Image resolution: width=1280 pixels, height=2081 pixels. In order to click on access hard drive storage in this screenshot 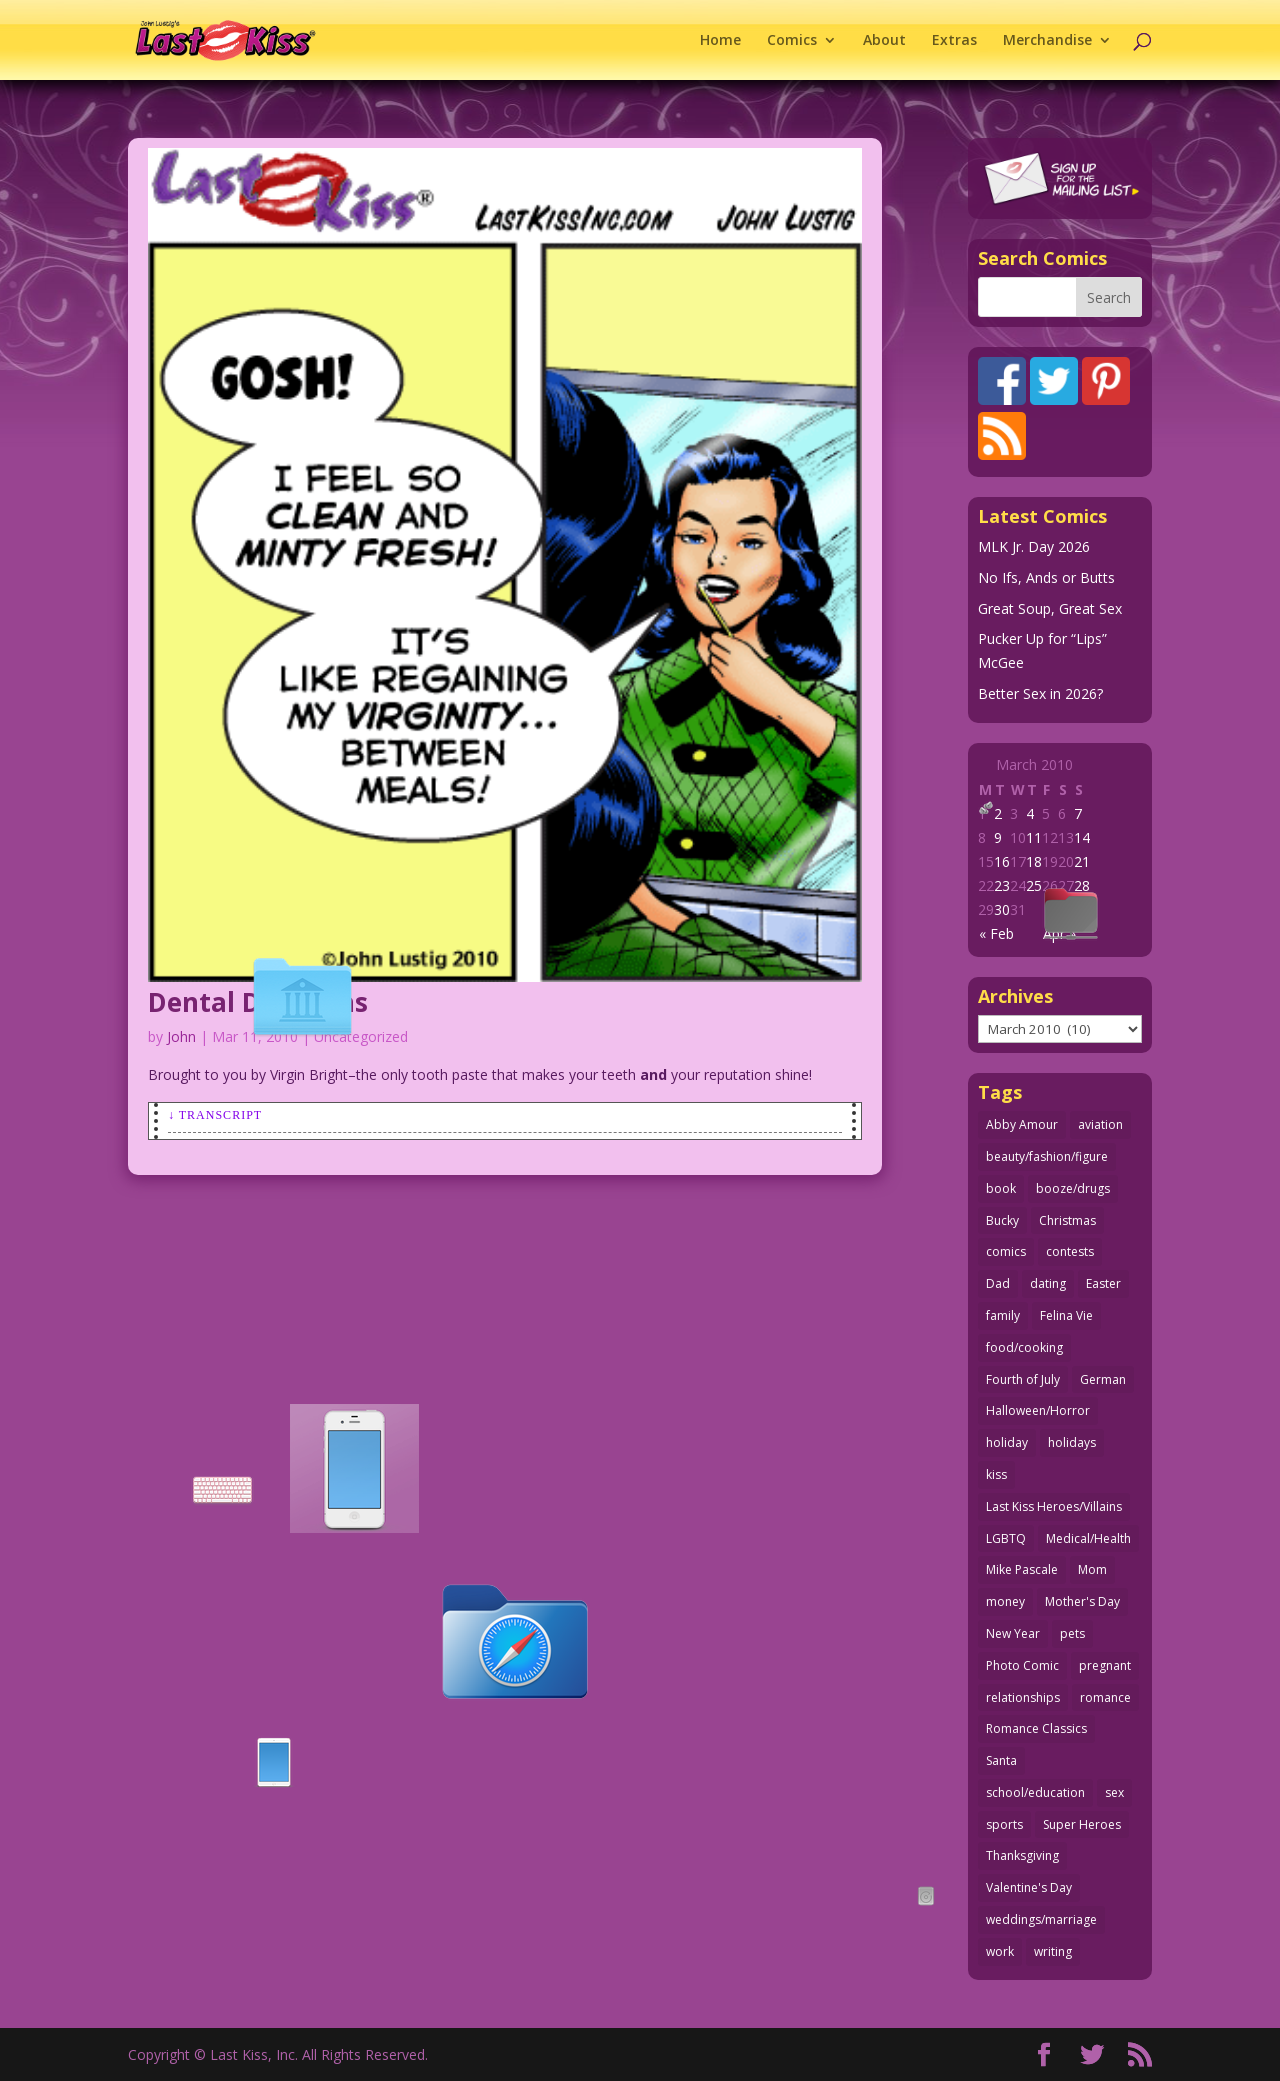, I will do `click(926, 1896)`.